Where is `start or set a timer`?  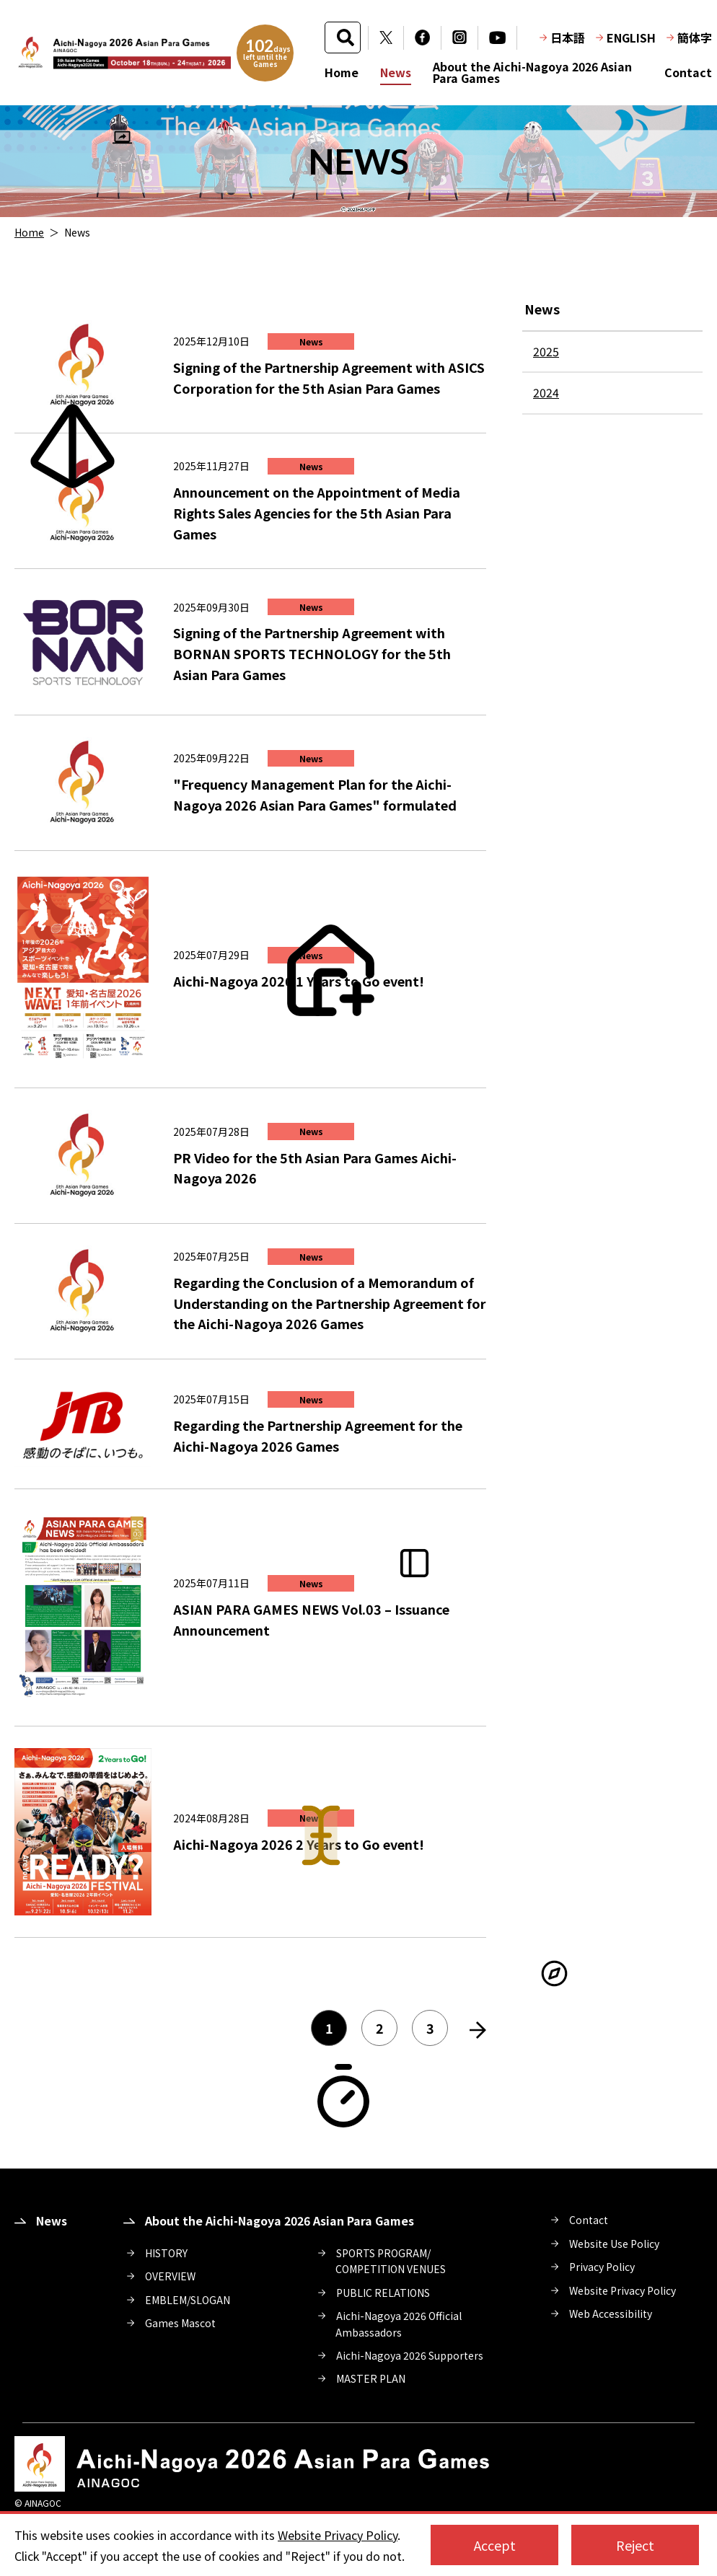
start or set a timer is located at coordinates (343, 2096).